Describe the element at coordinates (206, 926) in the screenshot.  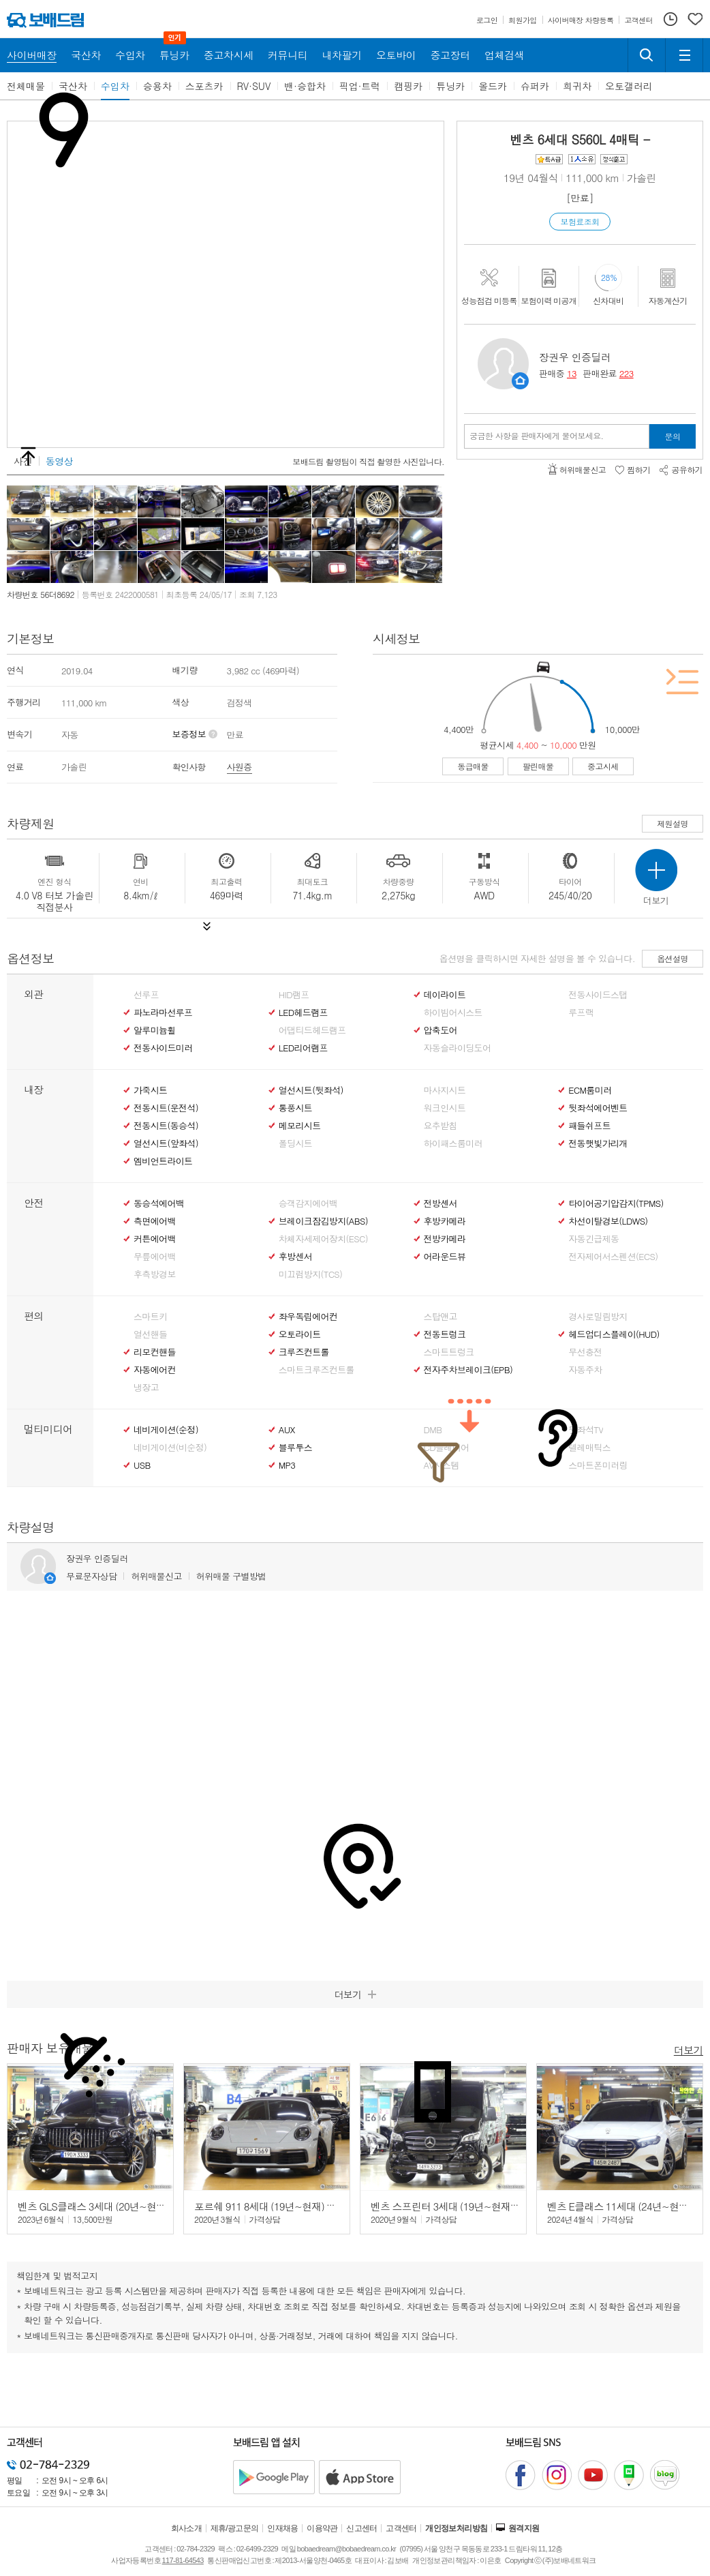
I see `scroll down or view more content` at that location.